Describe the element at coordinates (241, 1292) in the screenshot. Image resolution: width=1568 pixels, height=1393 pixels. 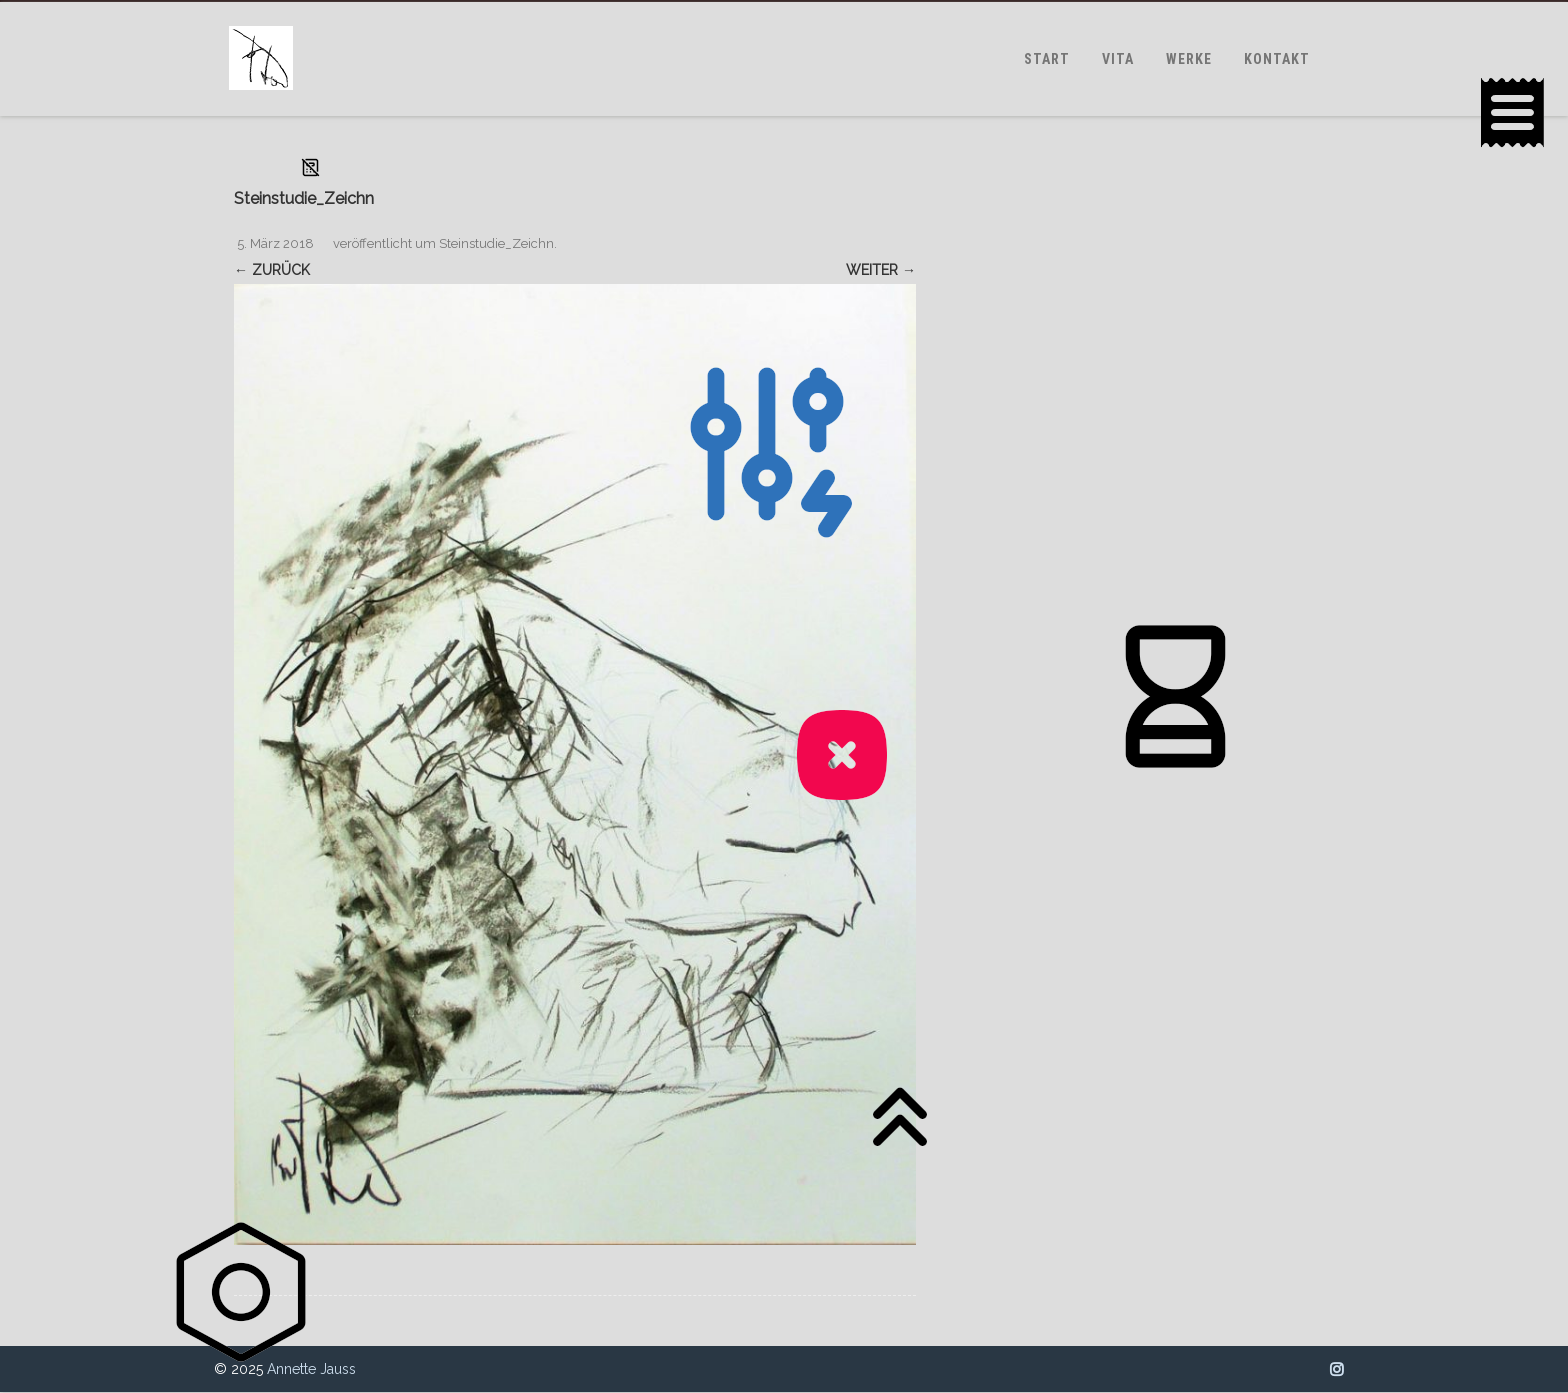
I see `access settings or configuration options` at that location.